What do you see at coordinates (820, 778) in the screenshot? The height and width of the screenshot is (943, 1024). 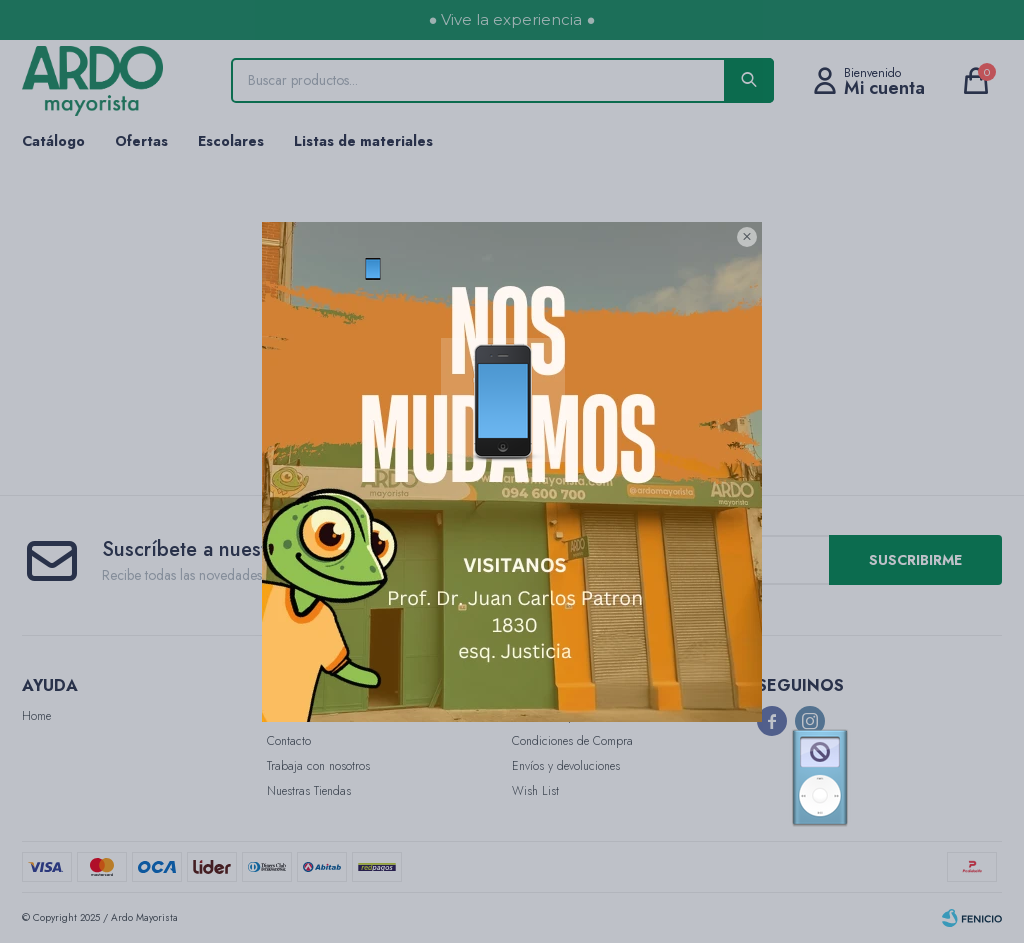 I see `iPod mini device not connected or unavailable` at bounding box center [820, 778].